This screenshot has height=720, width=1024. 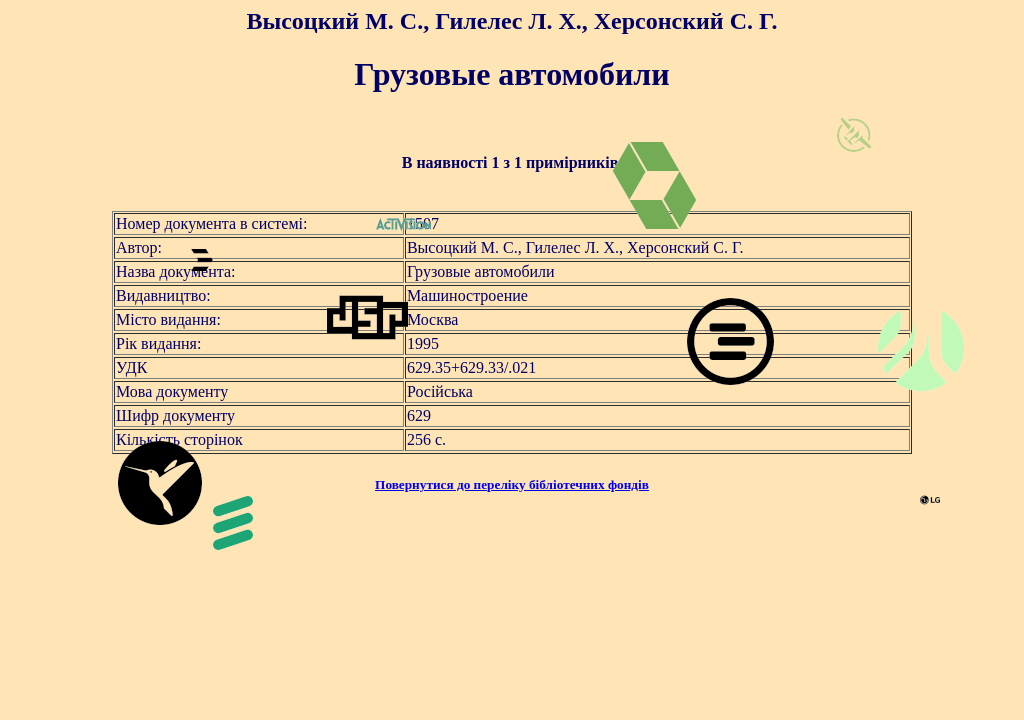 I want to click on jsr (javascript registry) logo, so click(x=367, y=317).